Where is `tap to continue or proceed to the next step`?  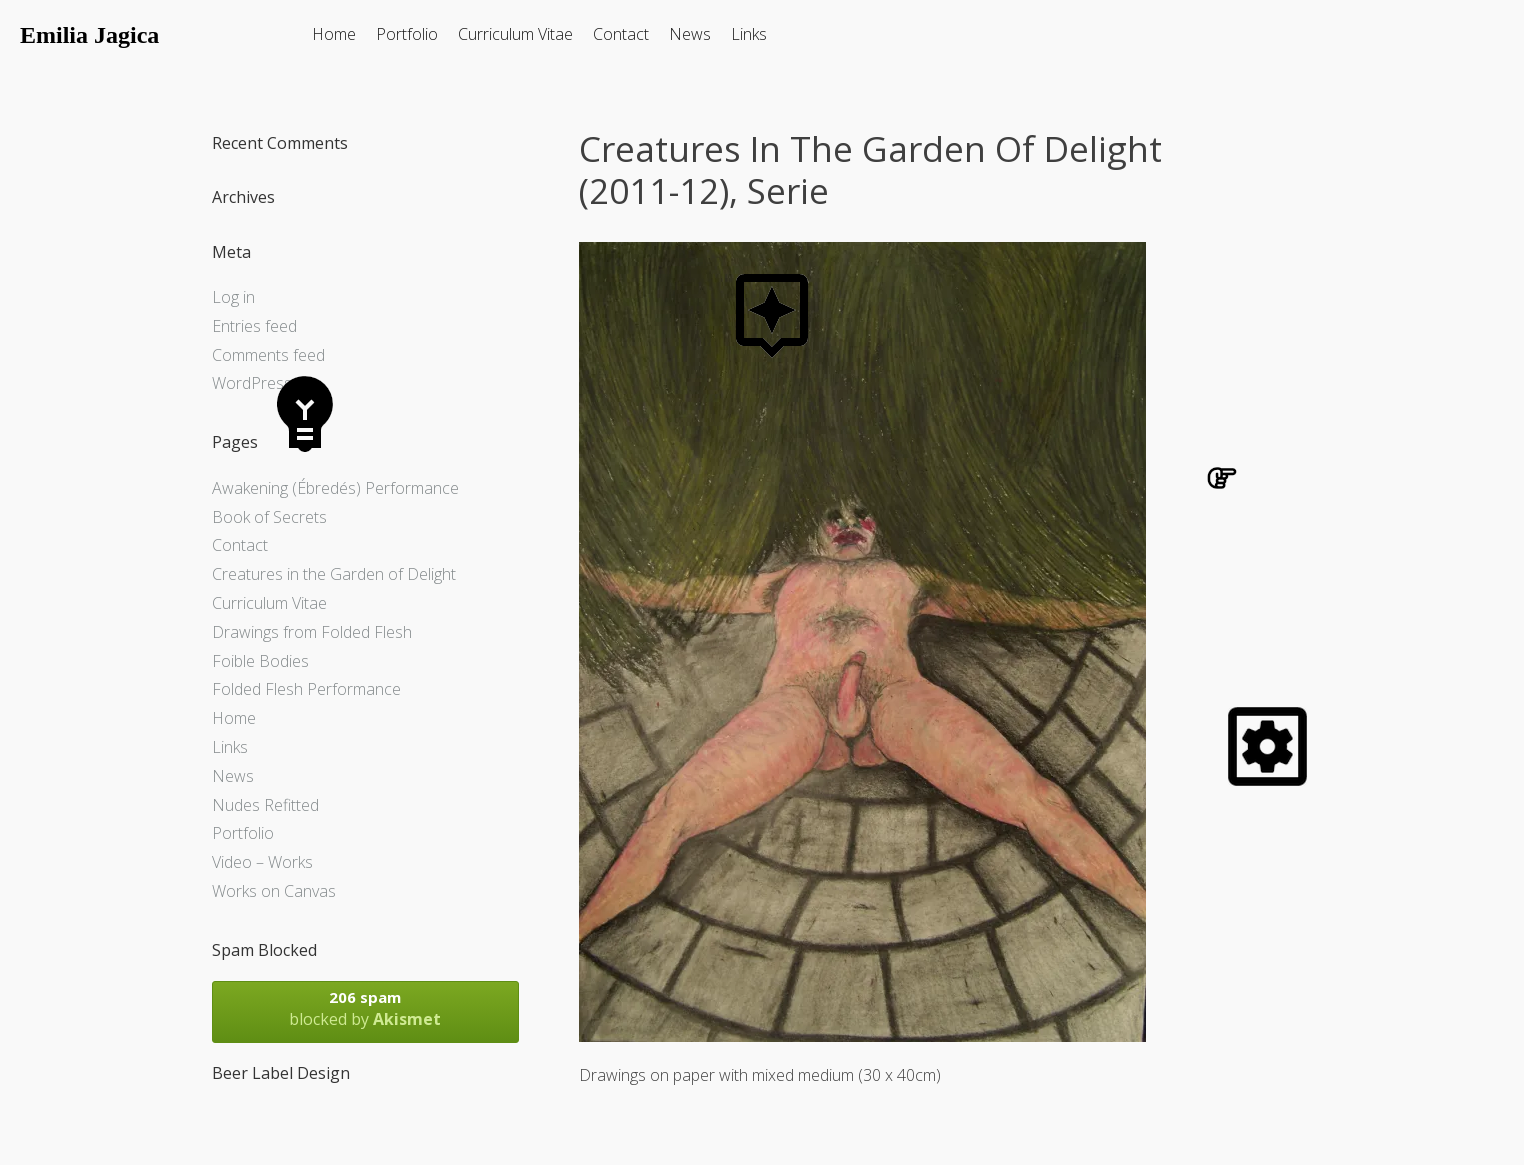 tap to continue or proceed to the next step is located at coordinates (1222, 478).